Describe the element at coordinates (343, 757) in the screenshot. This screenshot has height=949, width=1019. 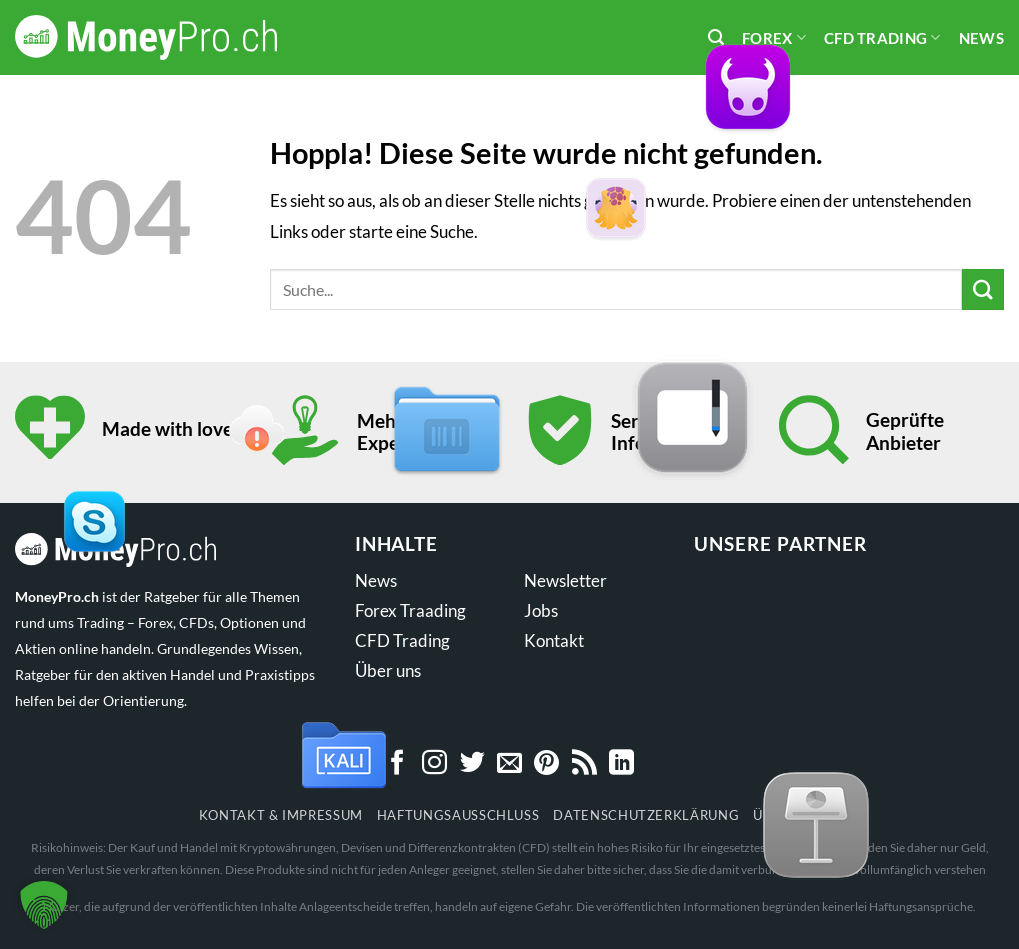
I see `folder containing kali linux files or tools` at that location.